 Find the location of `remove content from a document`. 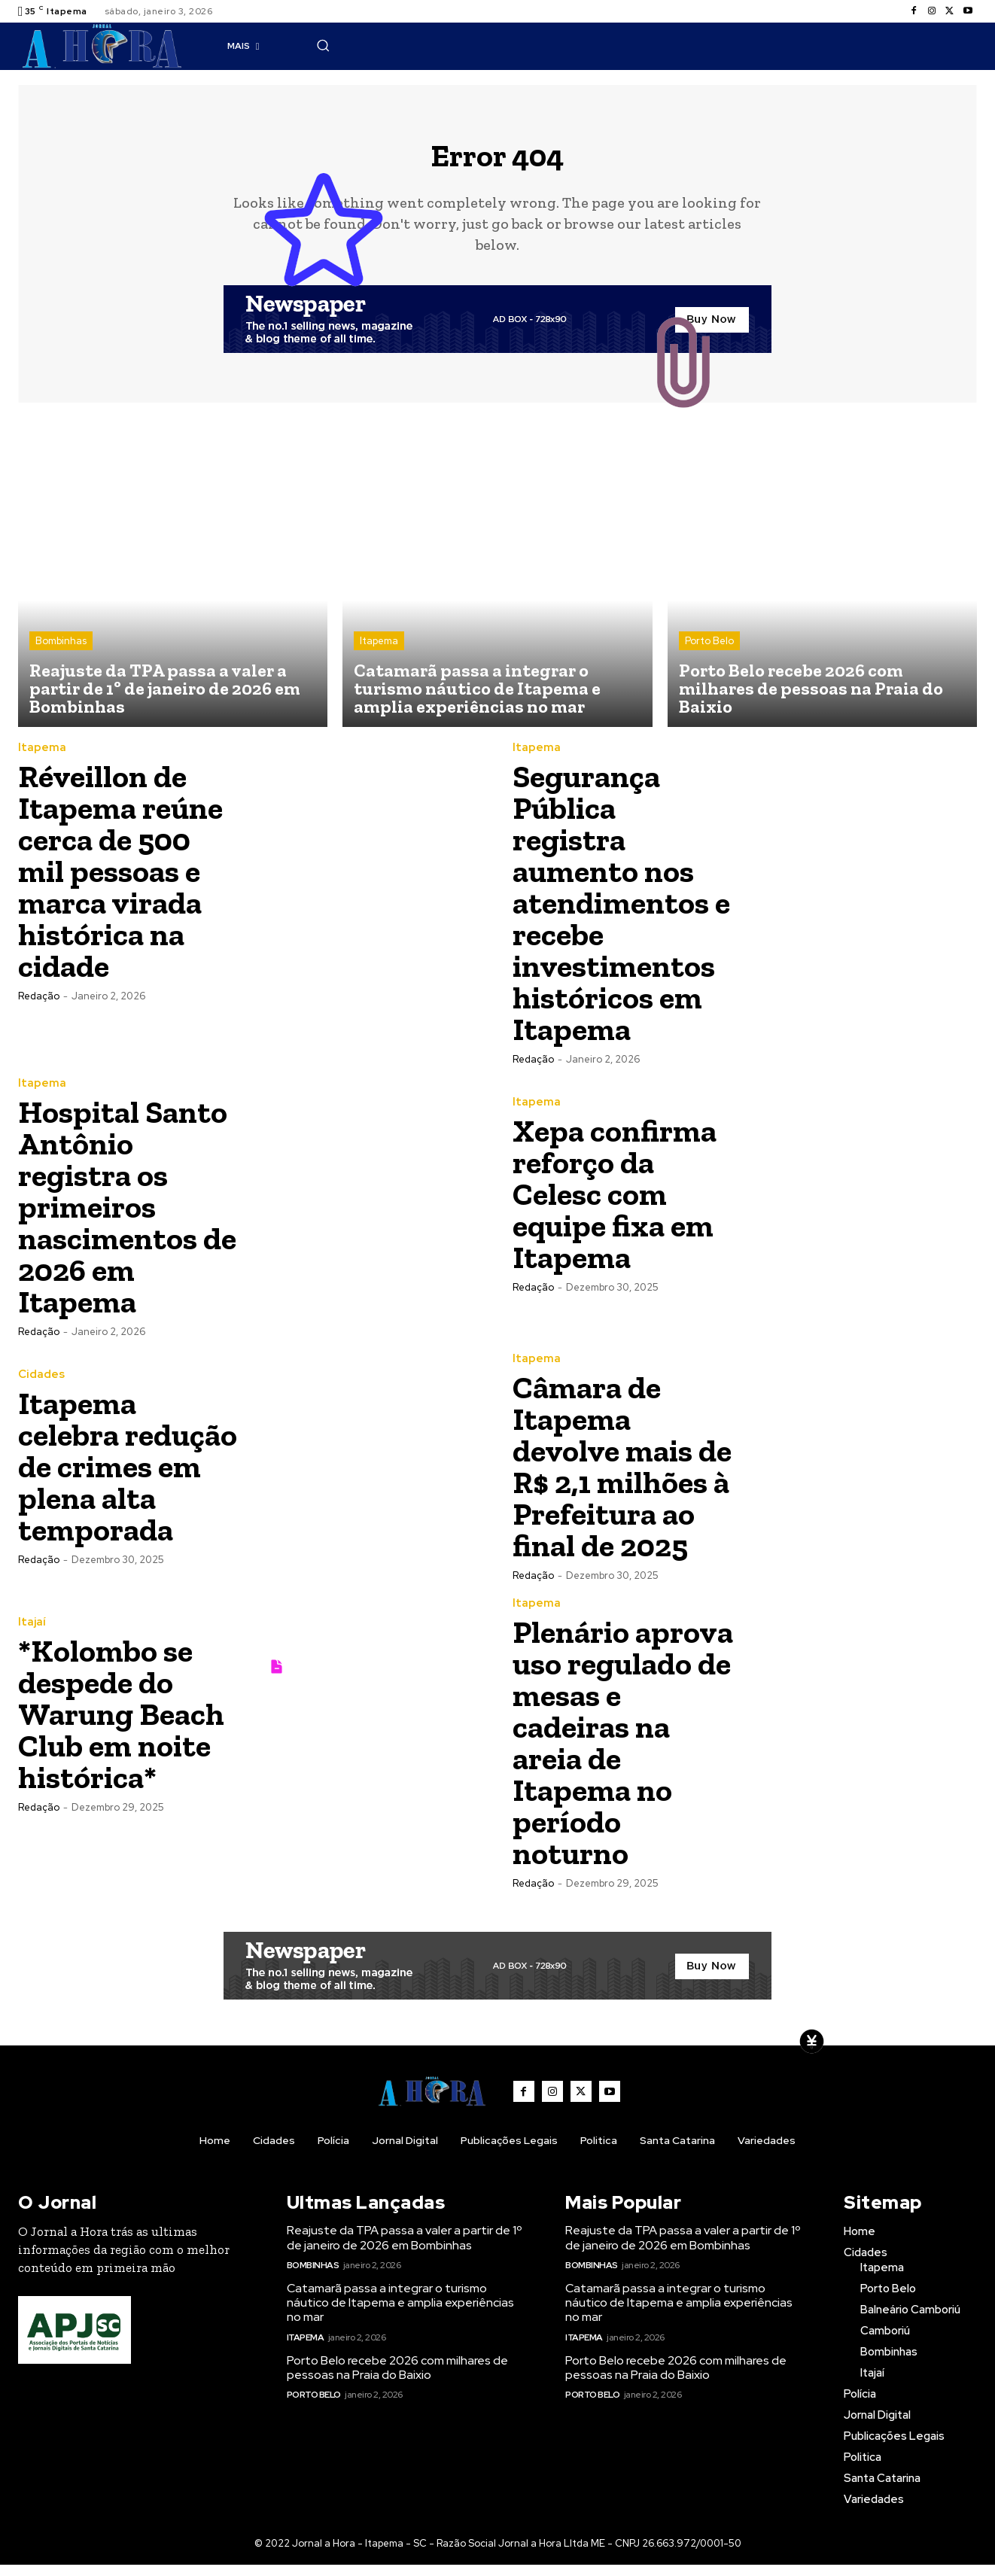

remove content from a document is located at coordinates (276, 1666).